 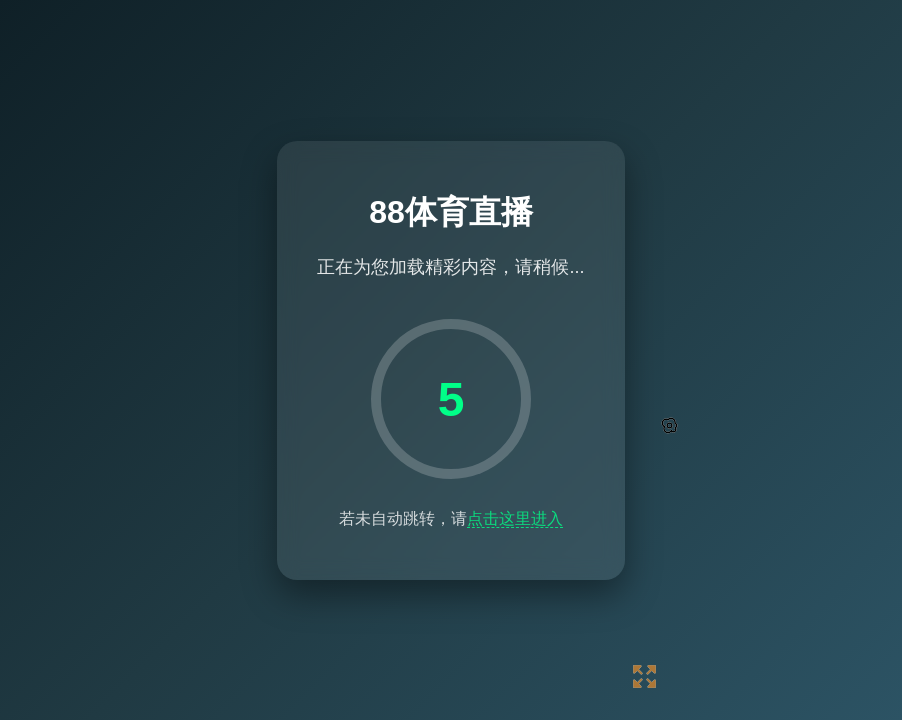 I want to click on expand to fullscreen mode, so click(x=644, y=676).